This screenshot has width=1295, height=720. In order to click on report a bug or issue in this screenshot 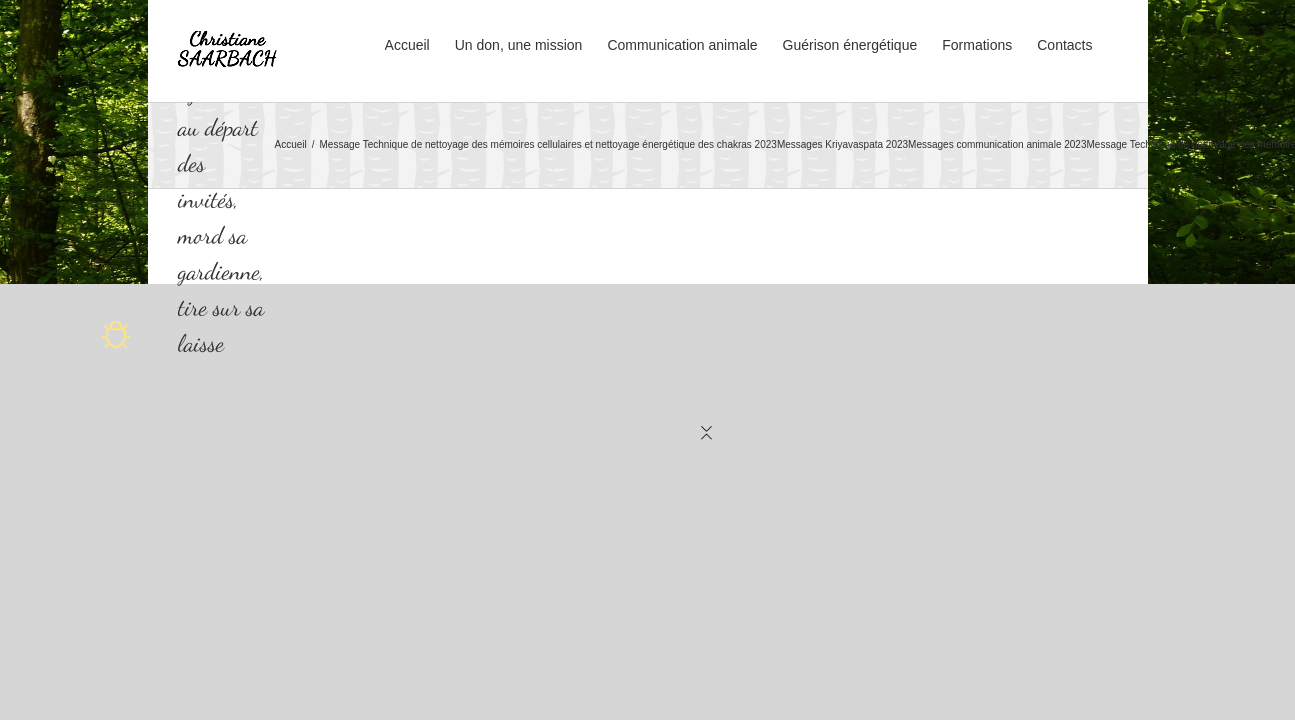, I will do `click(116, 335)`.